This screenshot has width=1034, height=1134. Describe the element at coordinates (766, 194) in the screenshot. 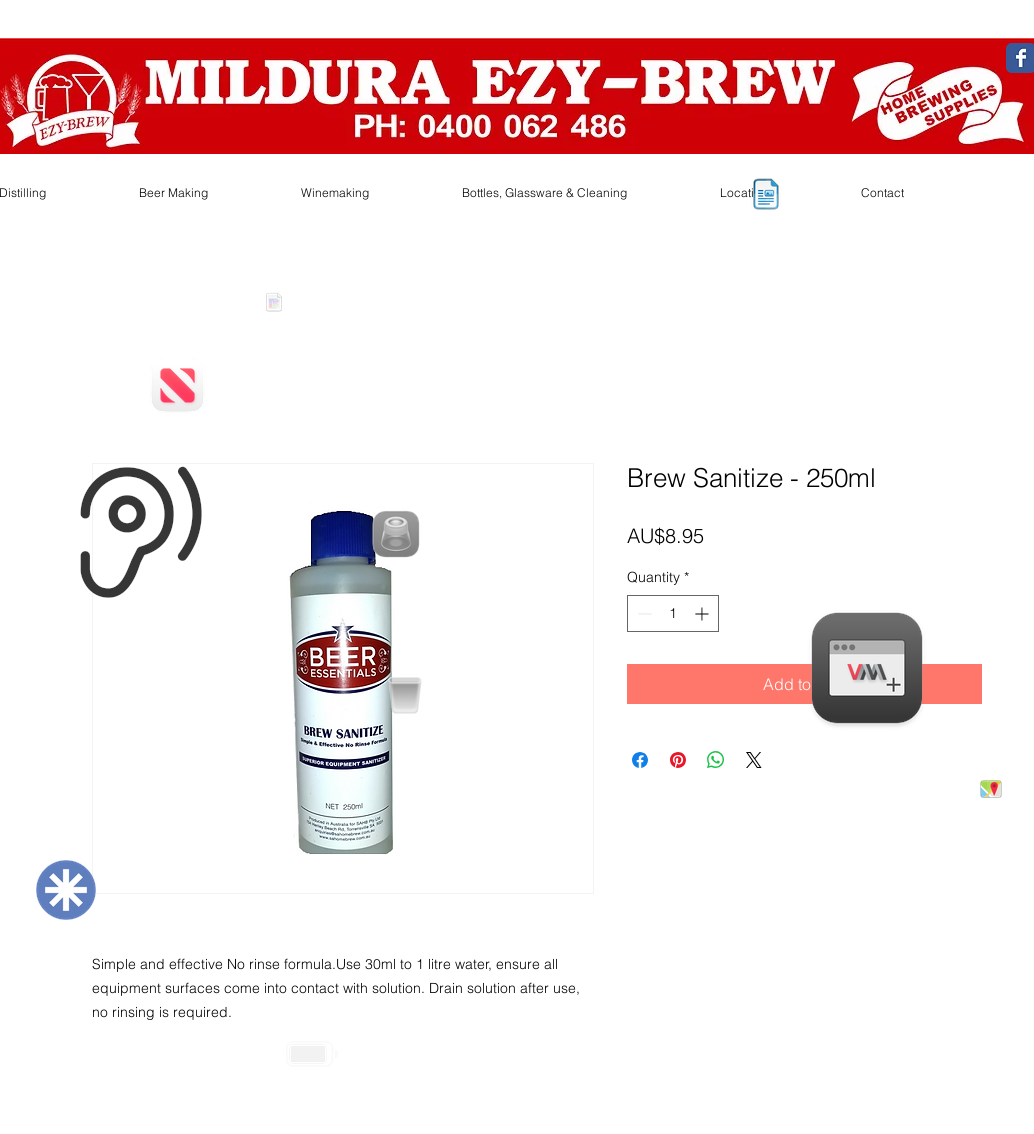

I see `open a text document file` at that location.